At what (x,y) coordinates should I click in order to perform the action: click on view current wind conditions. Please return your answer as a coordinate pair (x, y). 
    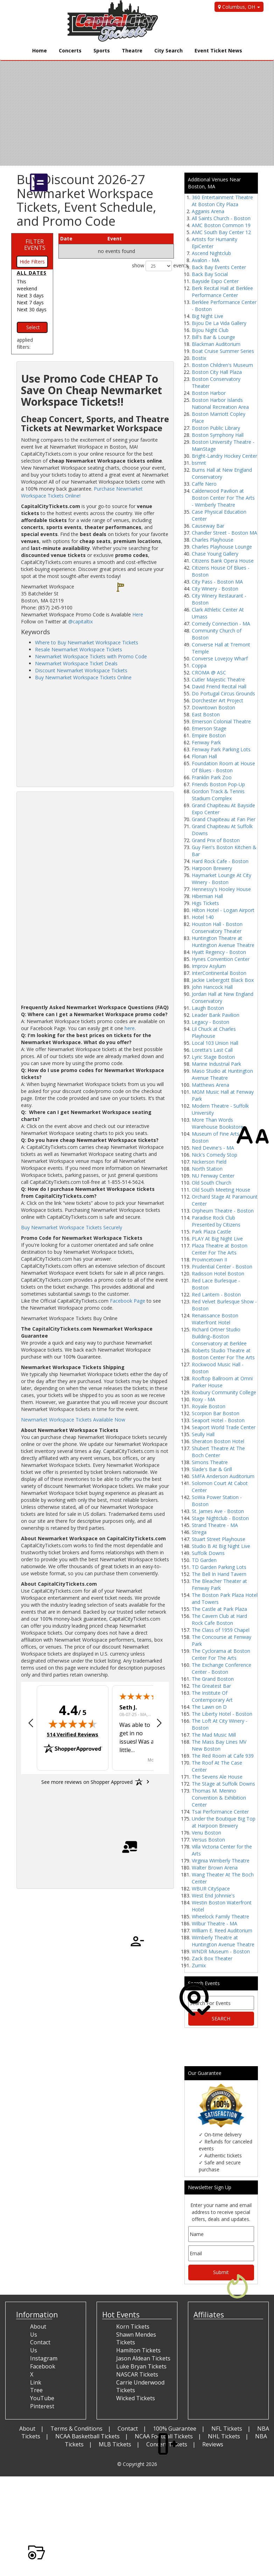
    Looking at the image, I should click on (121, 587).